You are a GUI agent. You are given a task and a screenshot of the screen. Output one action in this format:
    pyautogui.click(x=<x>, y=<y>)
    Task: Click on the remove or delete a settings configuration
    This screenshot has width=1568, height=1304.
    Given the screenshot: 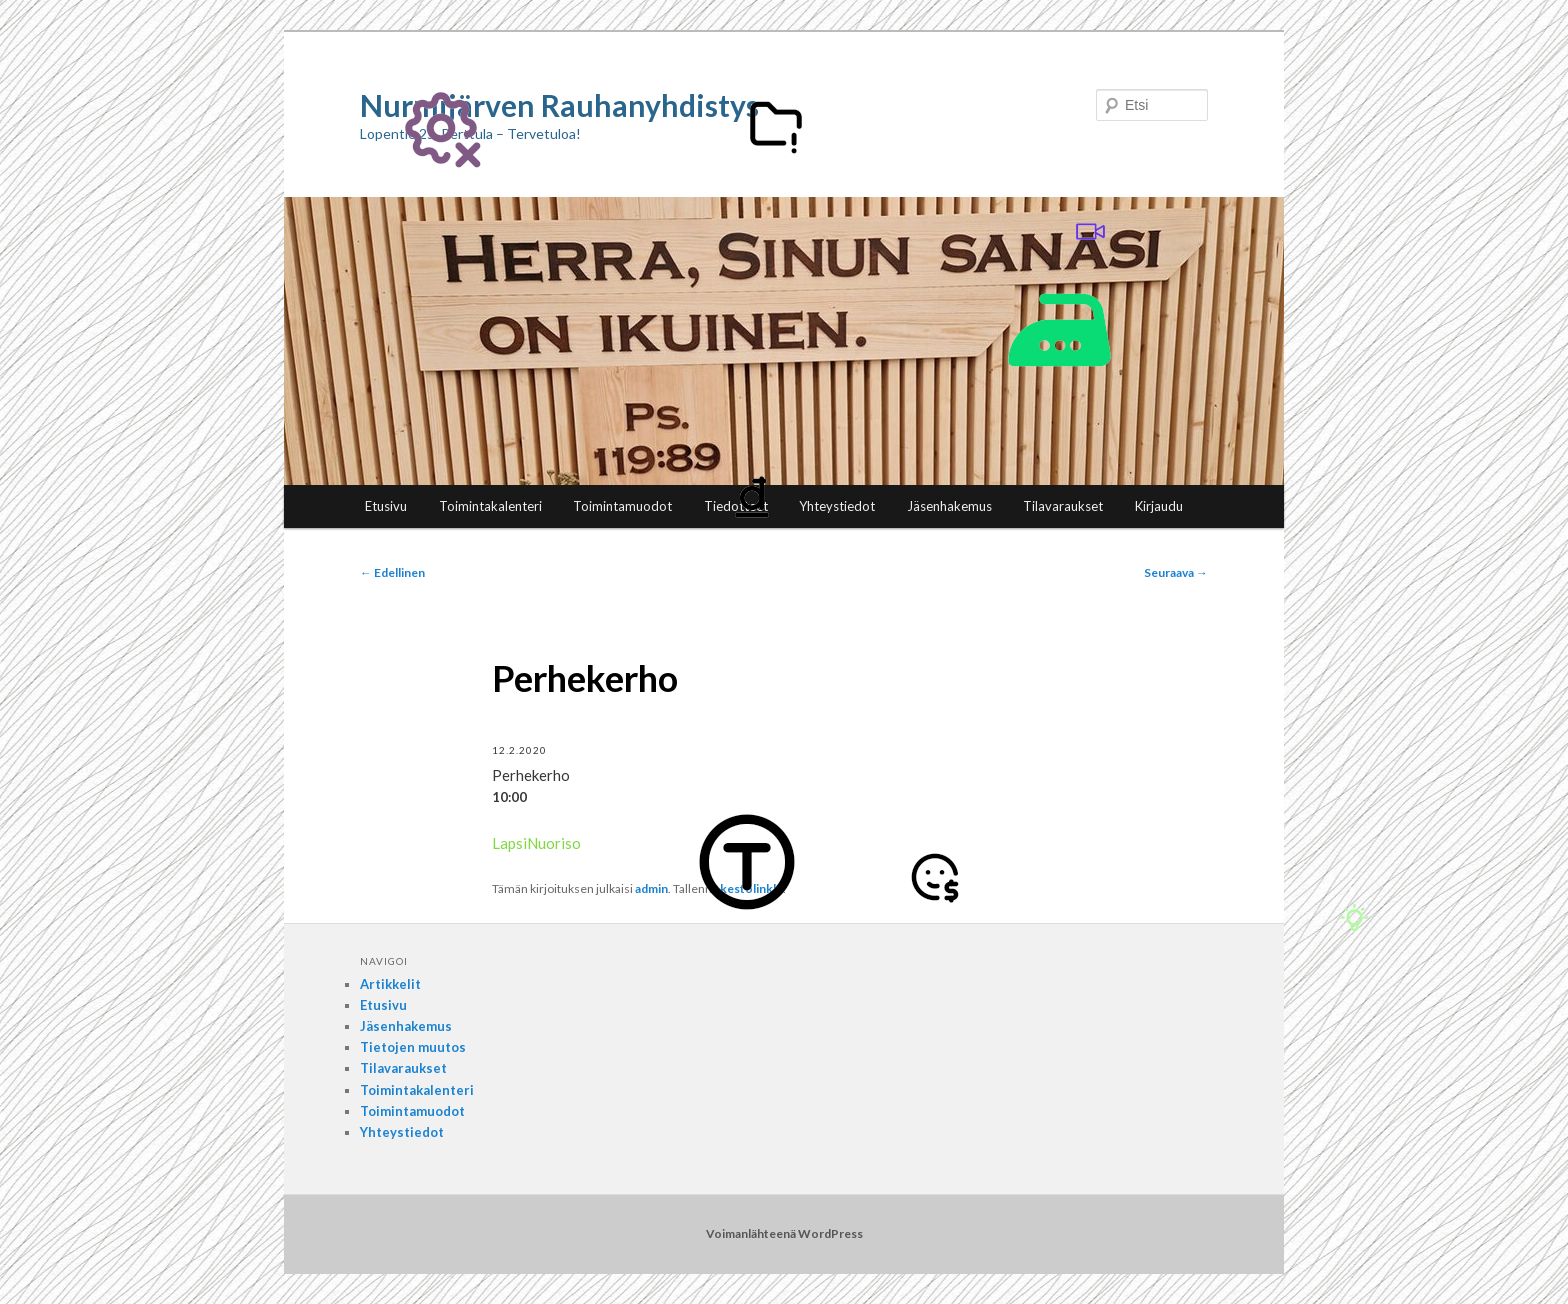 What is the action you would take?
    pyautogui.click(x=441, y=128)
    